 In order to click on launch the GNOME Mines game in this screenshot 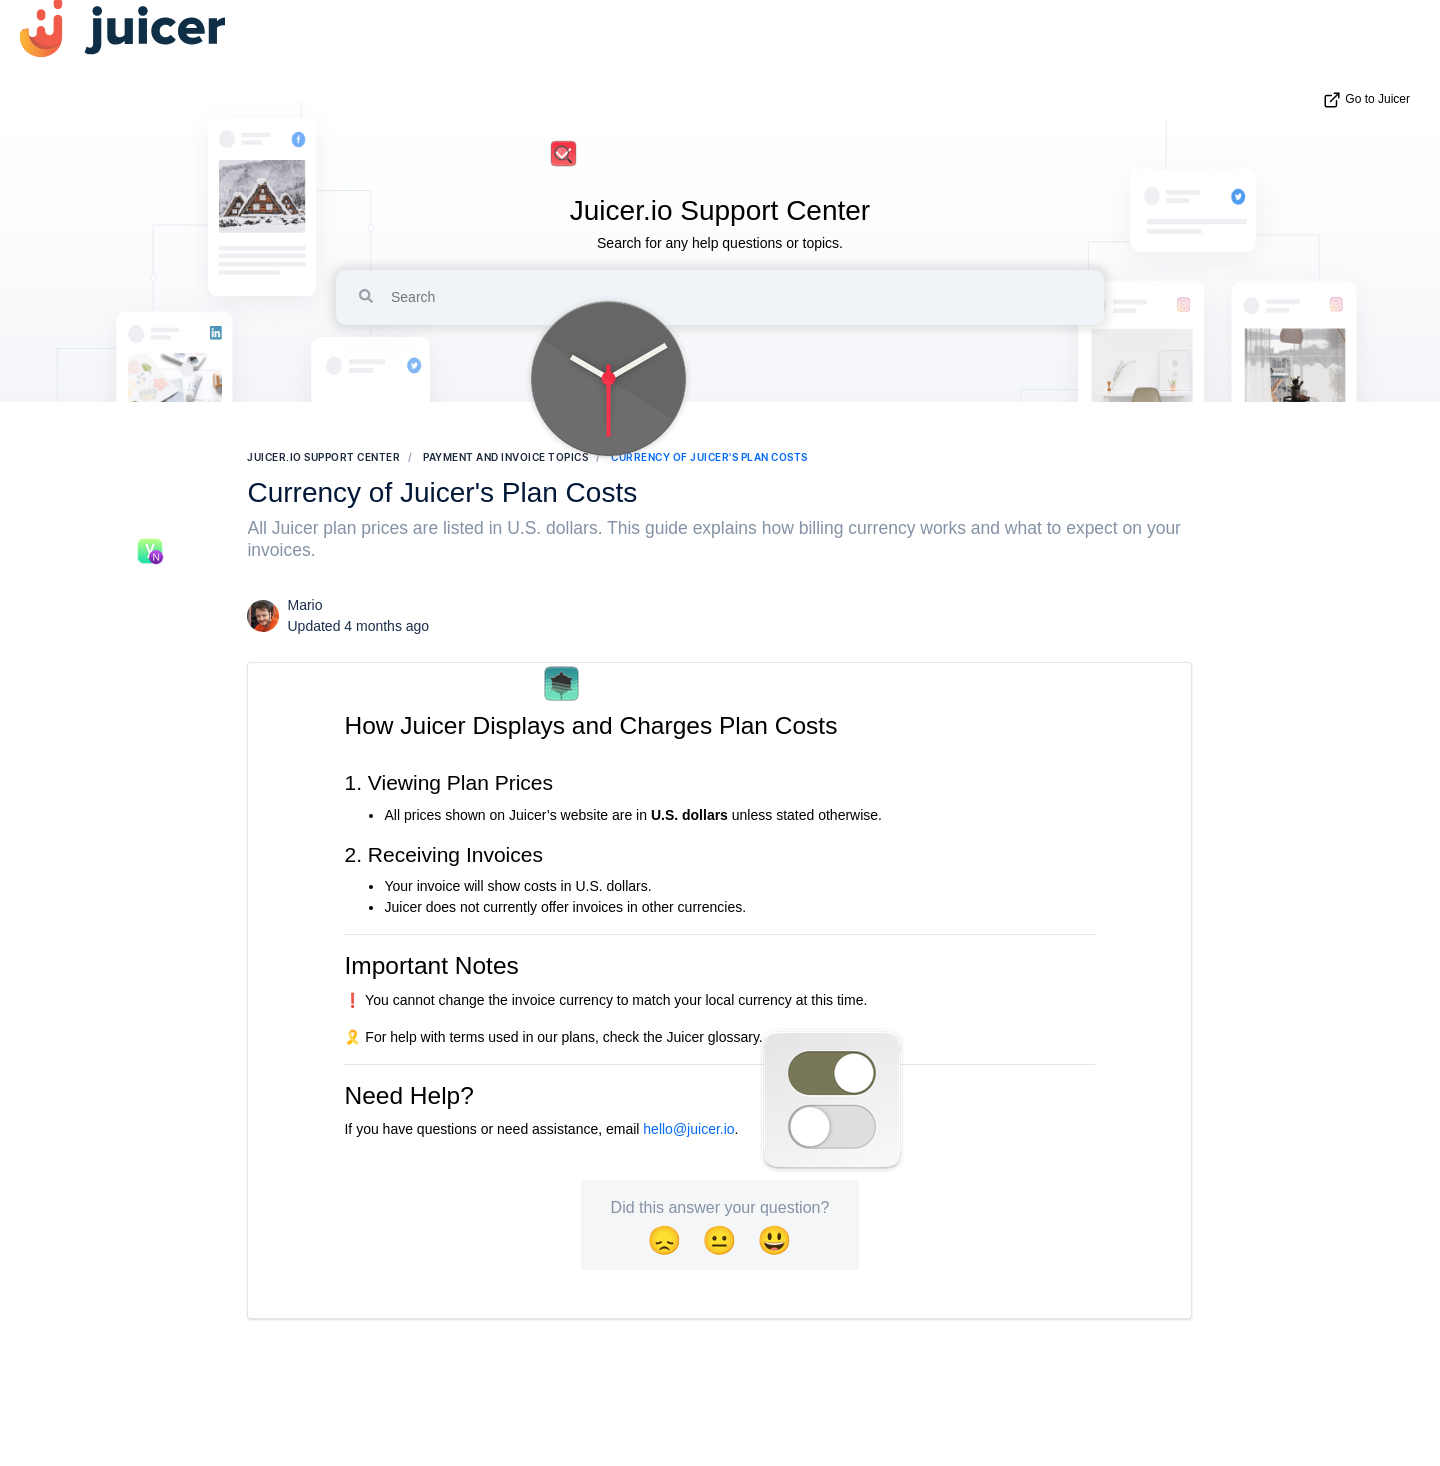, I will do `click(561, 683)`.